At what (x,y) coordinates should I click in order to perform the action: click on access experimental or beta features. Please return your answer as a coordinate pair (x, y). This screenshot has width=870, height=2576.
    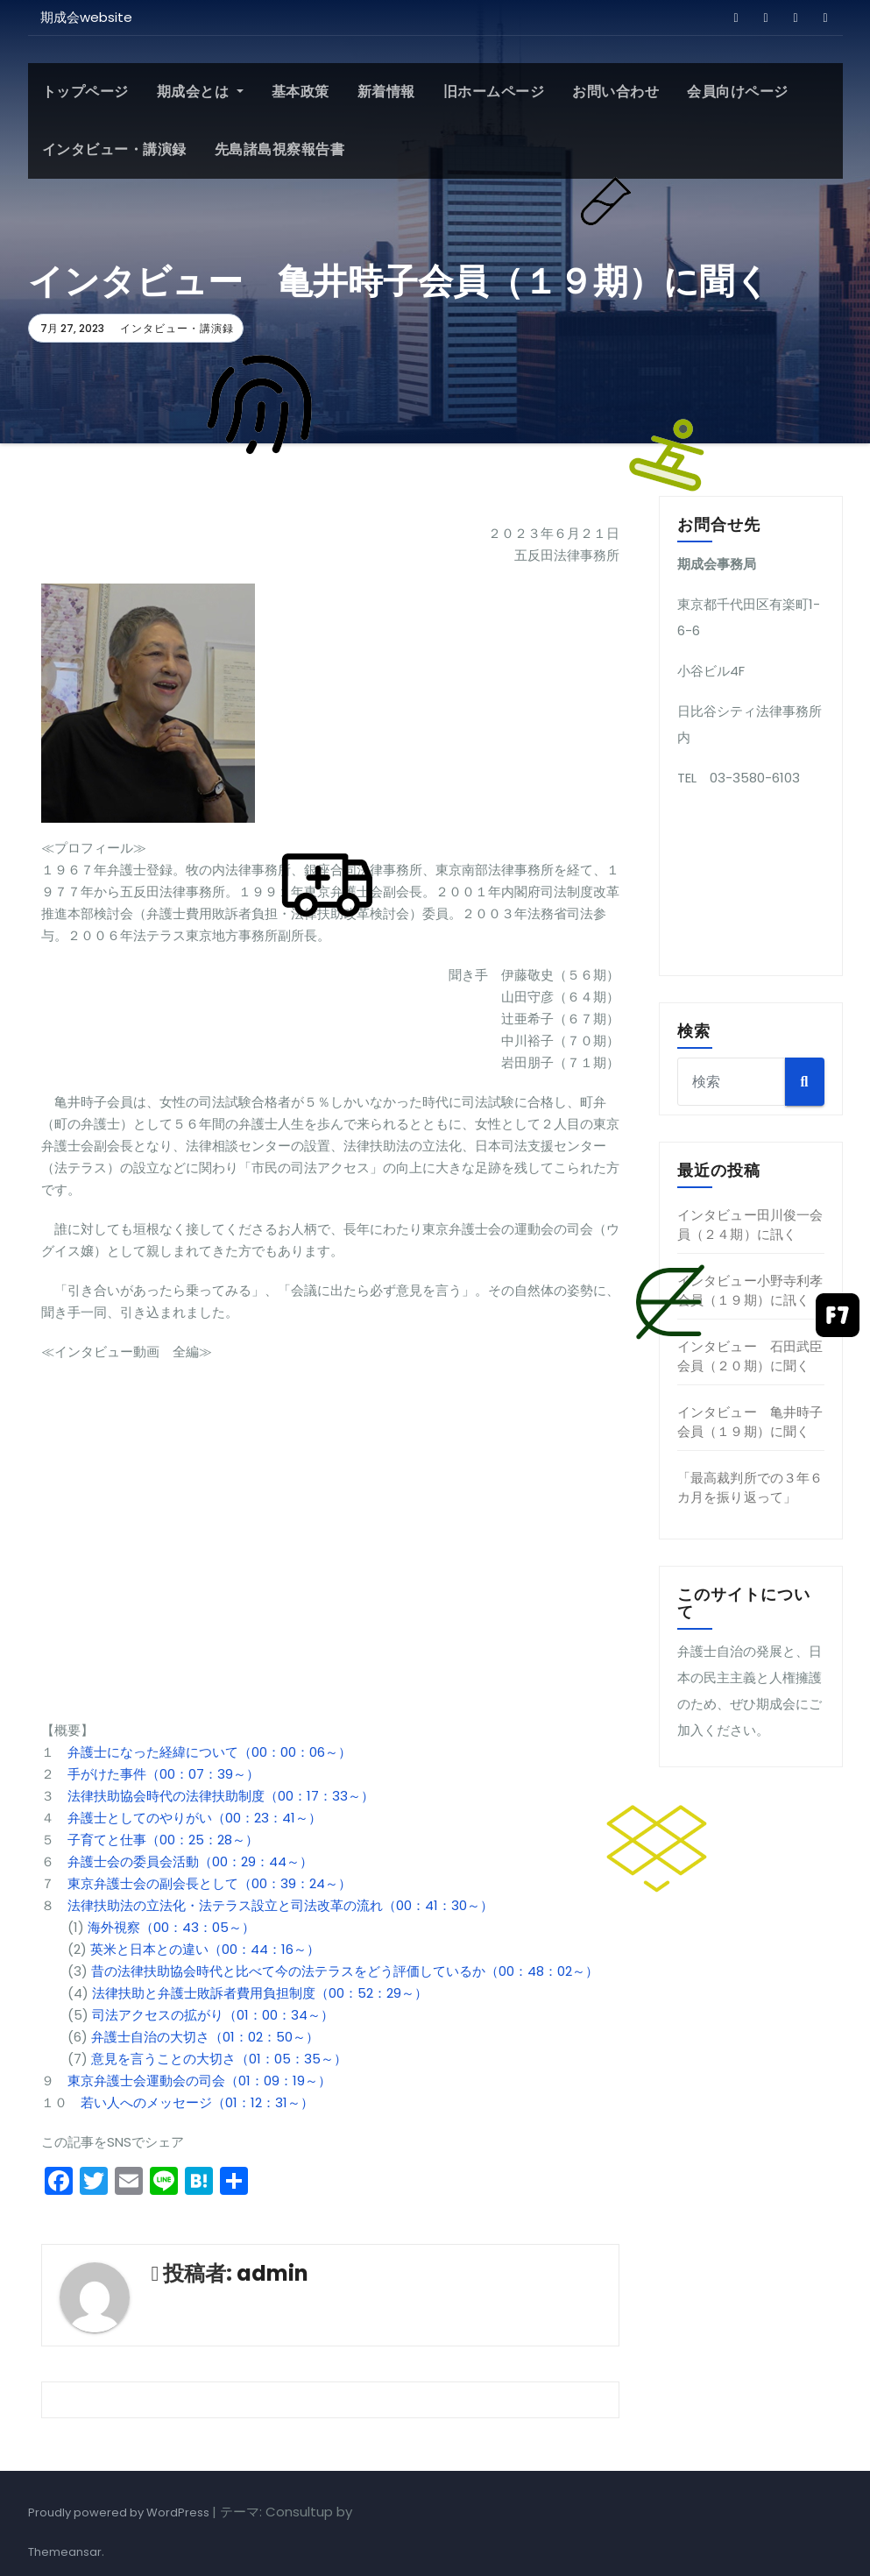
    Looking at the image, I should click on (605, 201).